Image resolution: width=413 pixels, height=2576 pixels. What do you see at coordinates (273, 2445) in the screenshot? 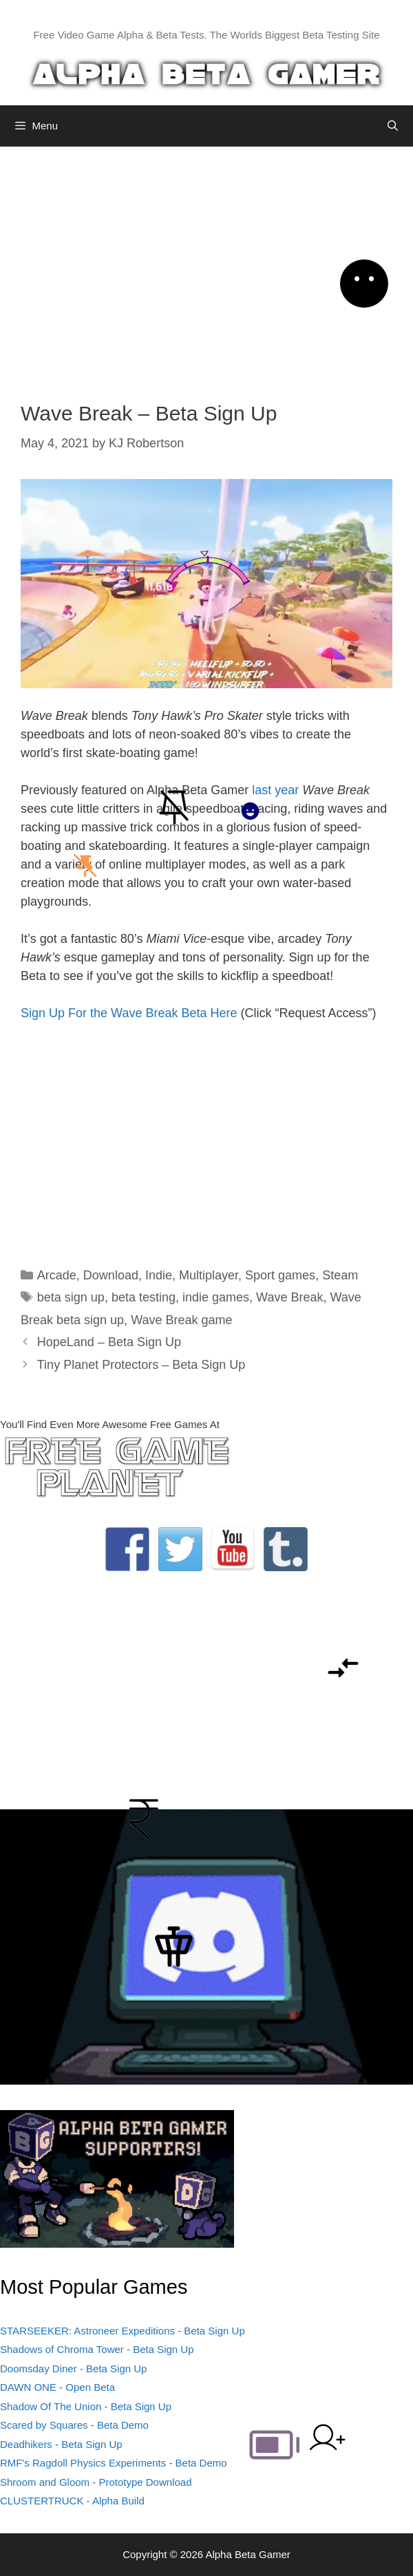
I see `indicates battery is at high charge level` at bounding box center [273, 2445].